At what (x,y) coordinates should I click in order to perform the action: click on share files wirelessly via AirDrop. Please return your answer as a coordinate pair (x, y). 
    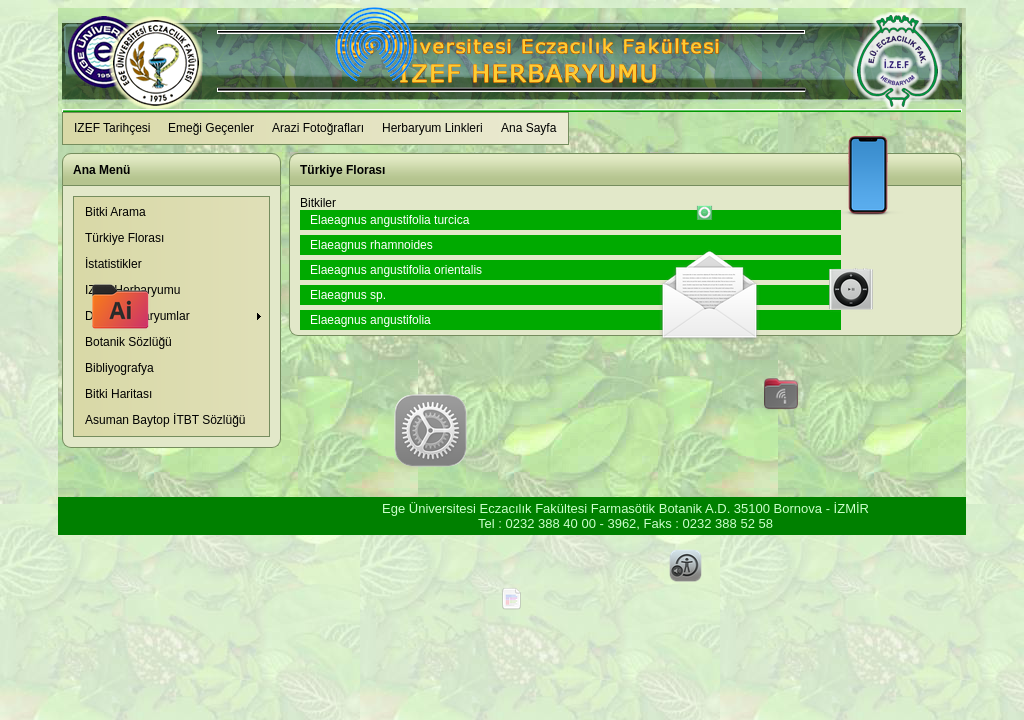
    Looking at the image, I should click on (374, 46).